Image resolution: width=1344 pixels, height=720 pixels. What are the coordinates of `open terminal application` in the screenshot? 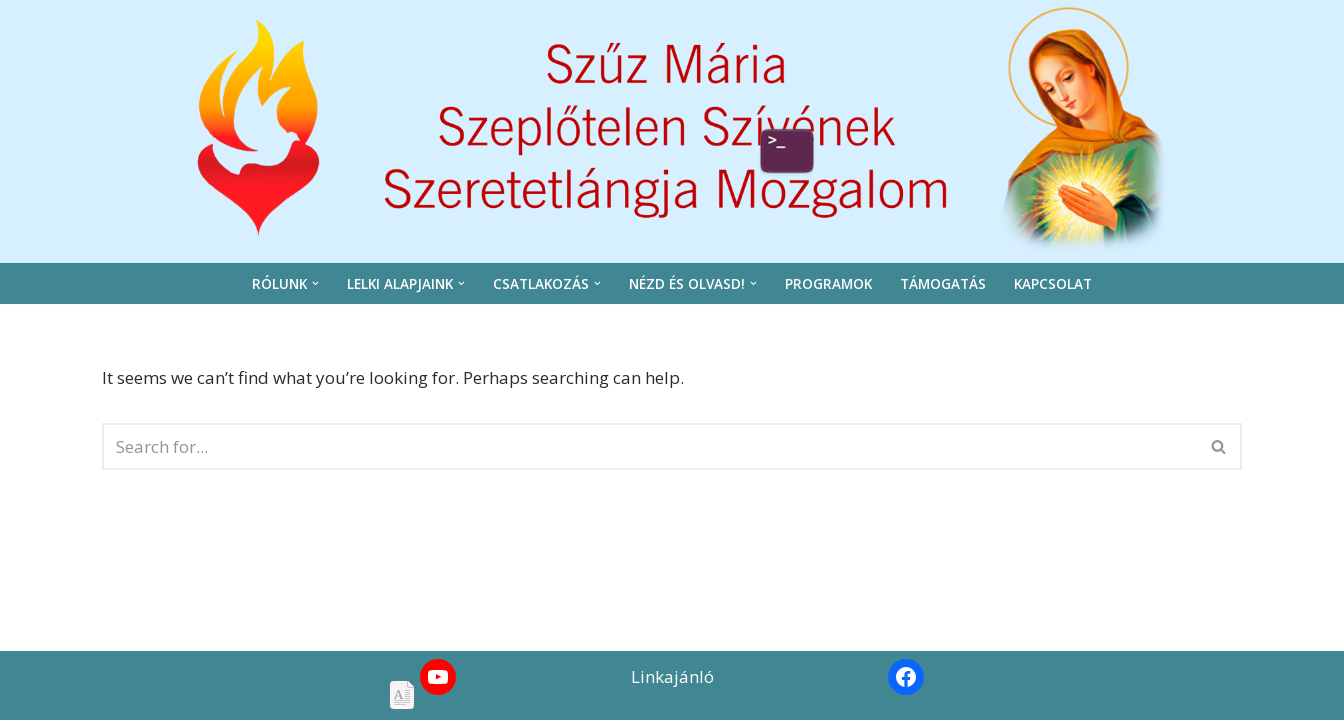 It's located at (787, 151).